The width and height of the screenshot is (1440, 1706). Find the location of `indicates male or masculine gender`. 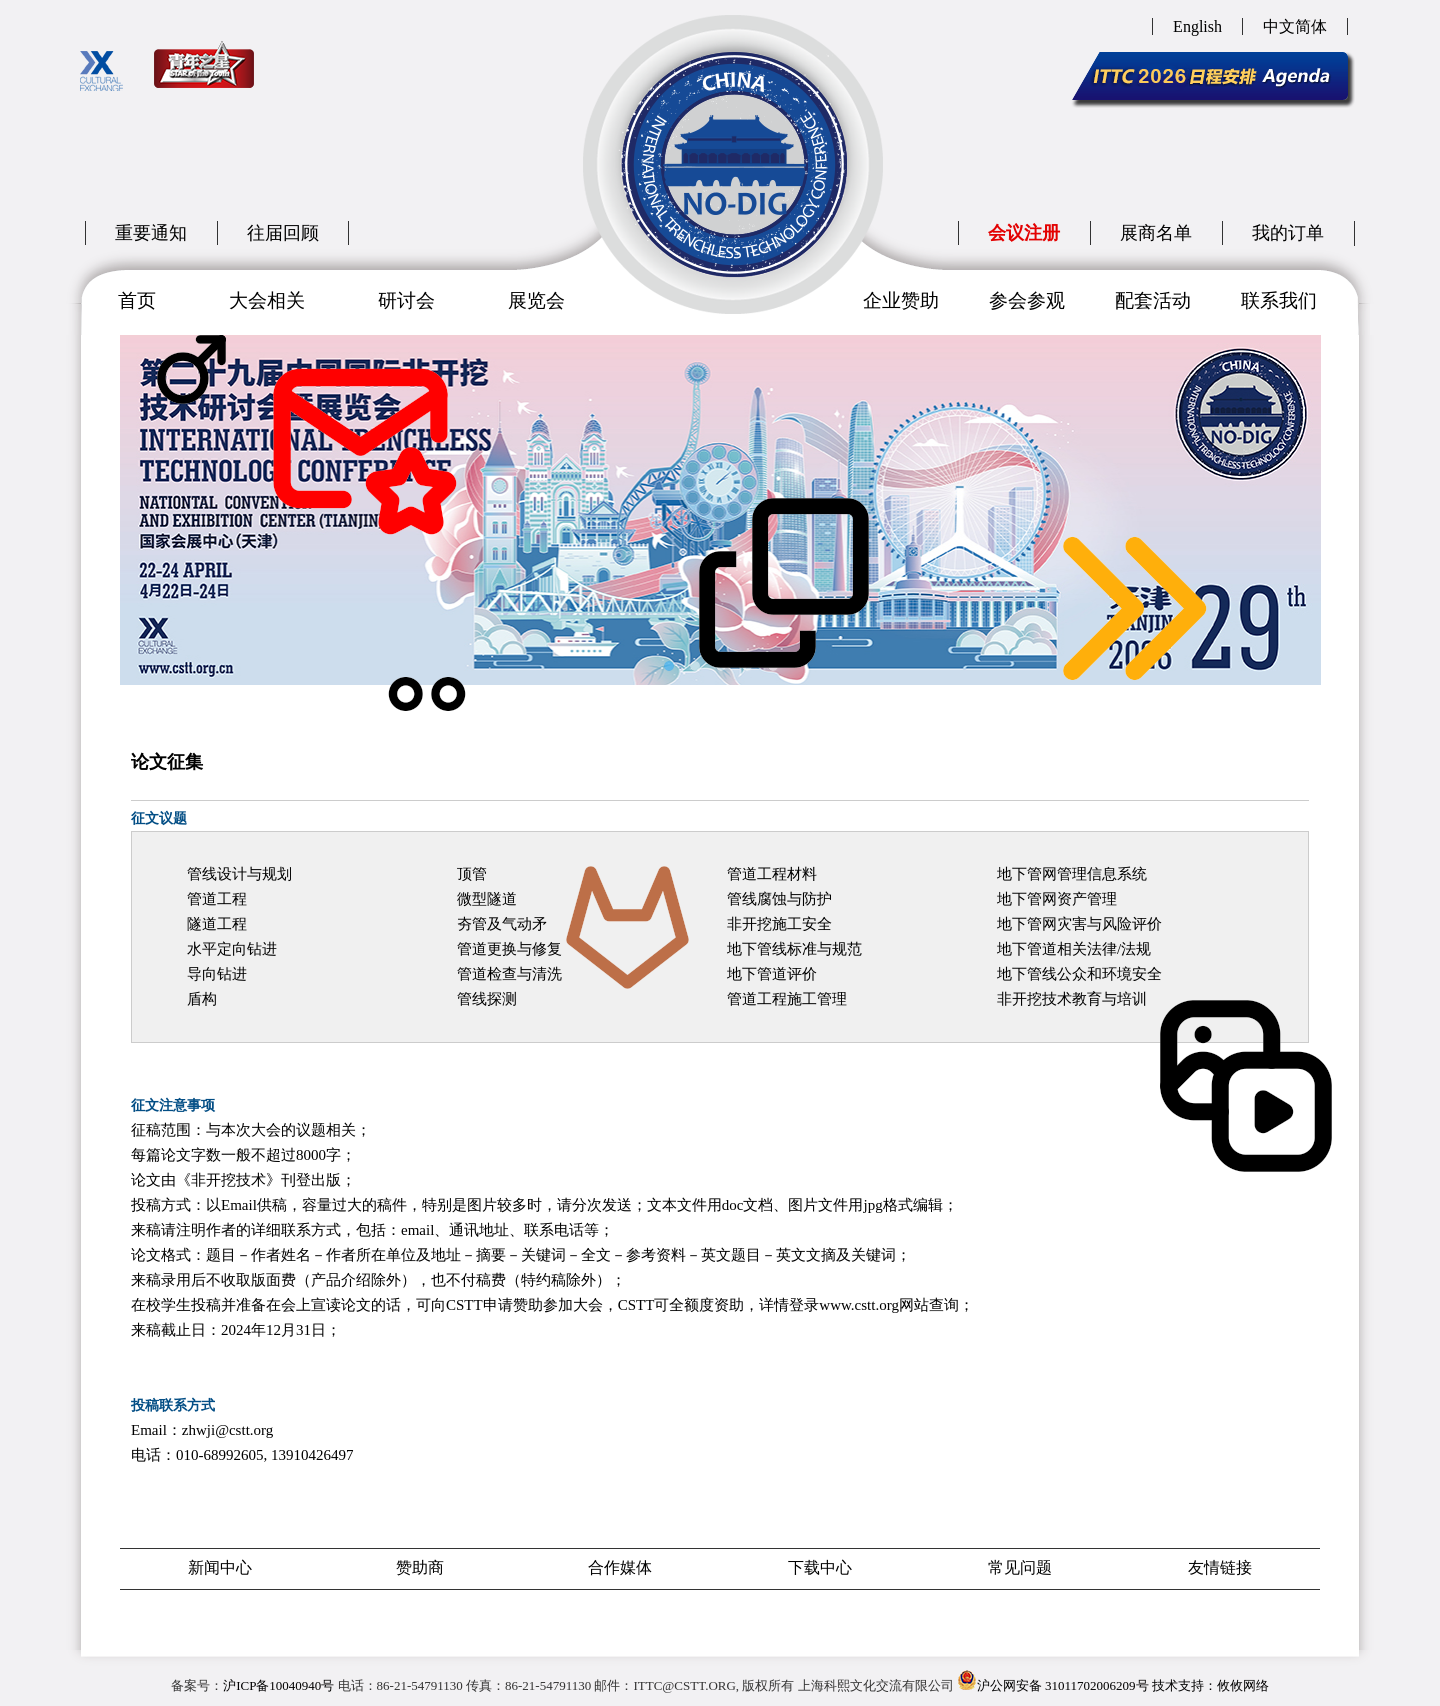

indicates male or masculine gender is located at coordinates (191, 369).